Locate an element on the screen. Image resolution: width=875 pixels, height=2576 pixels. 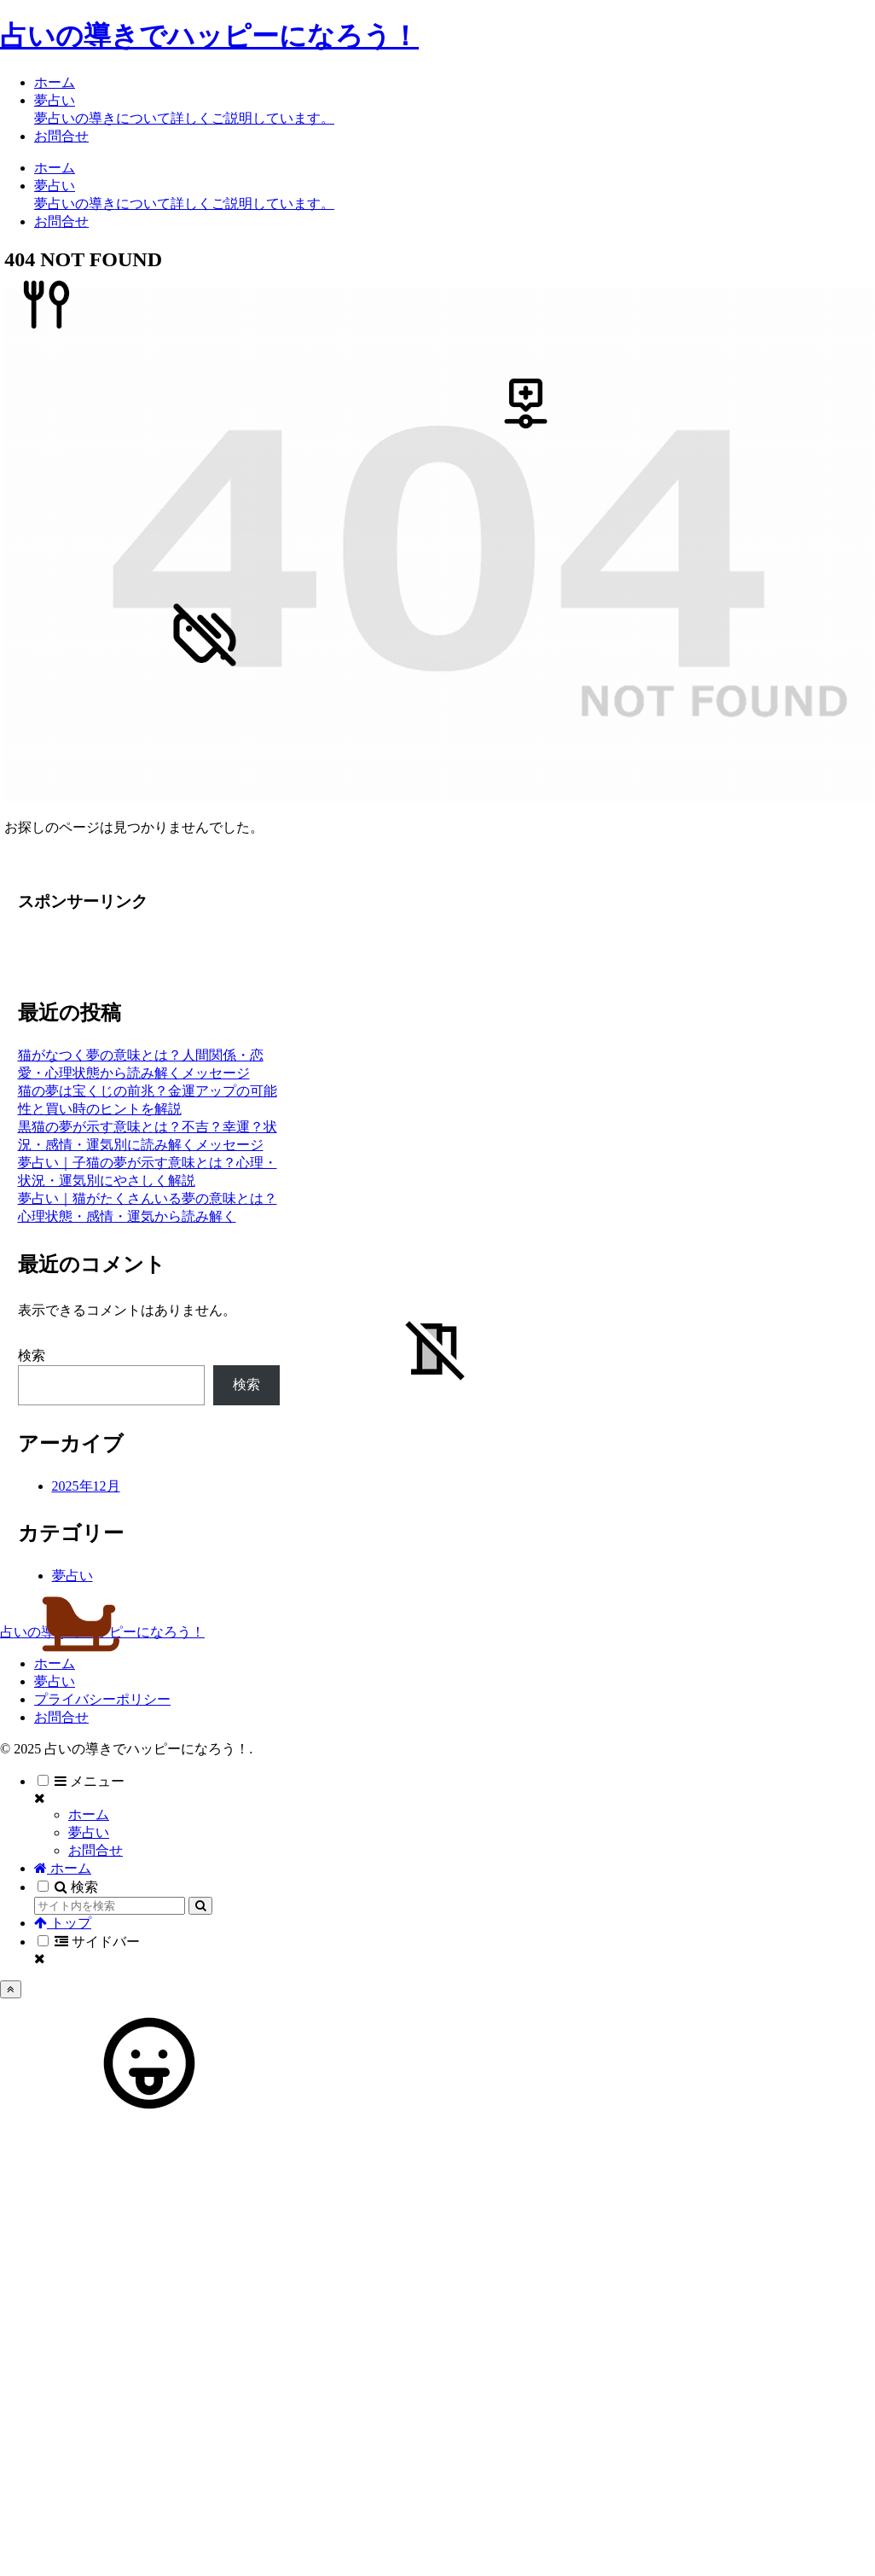
indicates holiday or winter seasonal content is located at coordinates (78, 1625).